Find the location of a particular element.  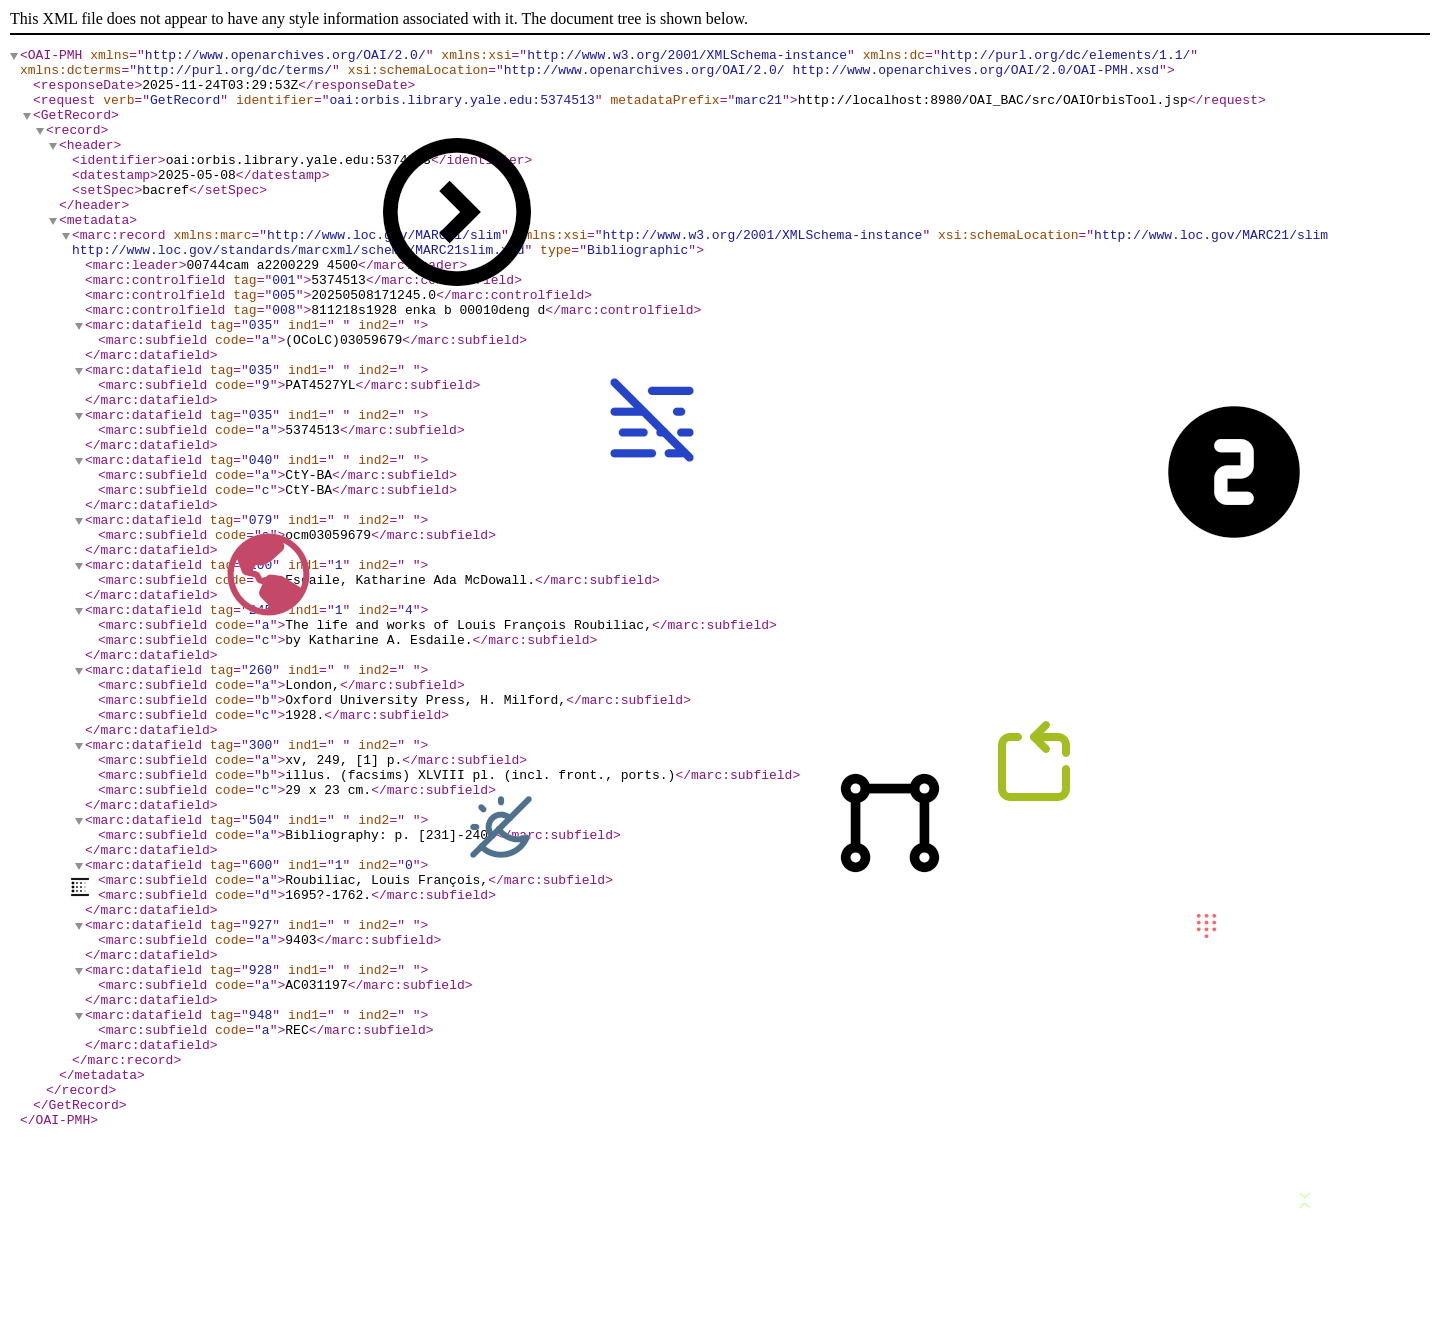

collapse expanded content is located at coordinates (1304, 1200).